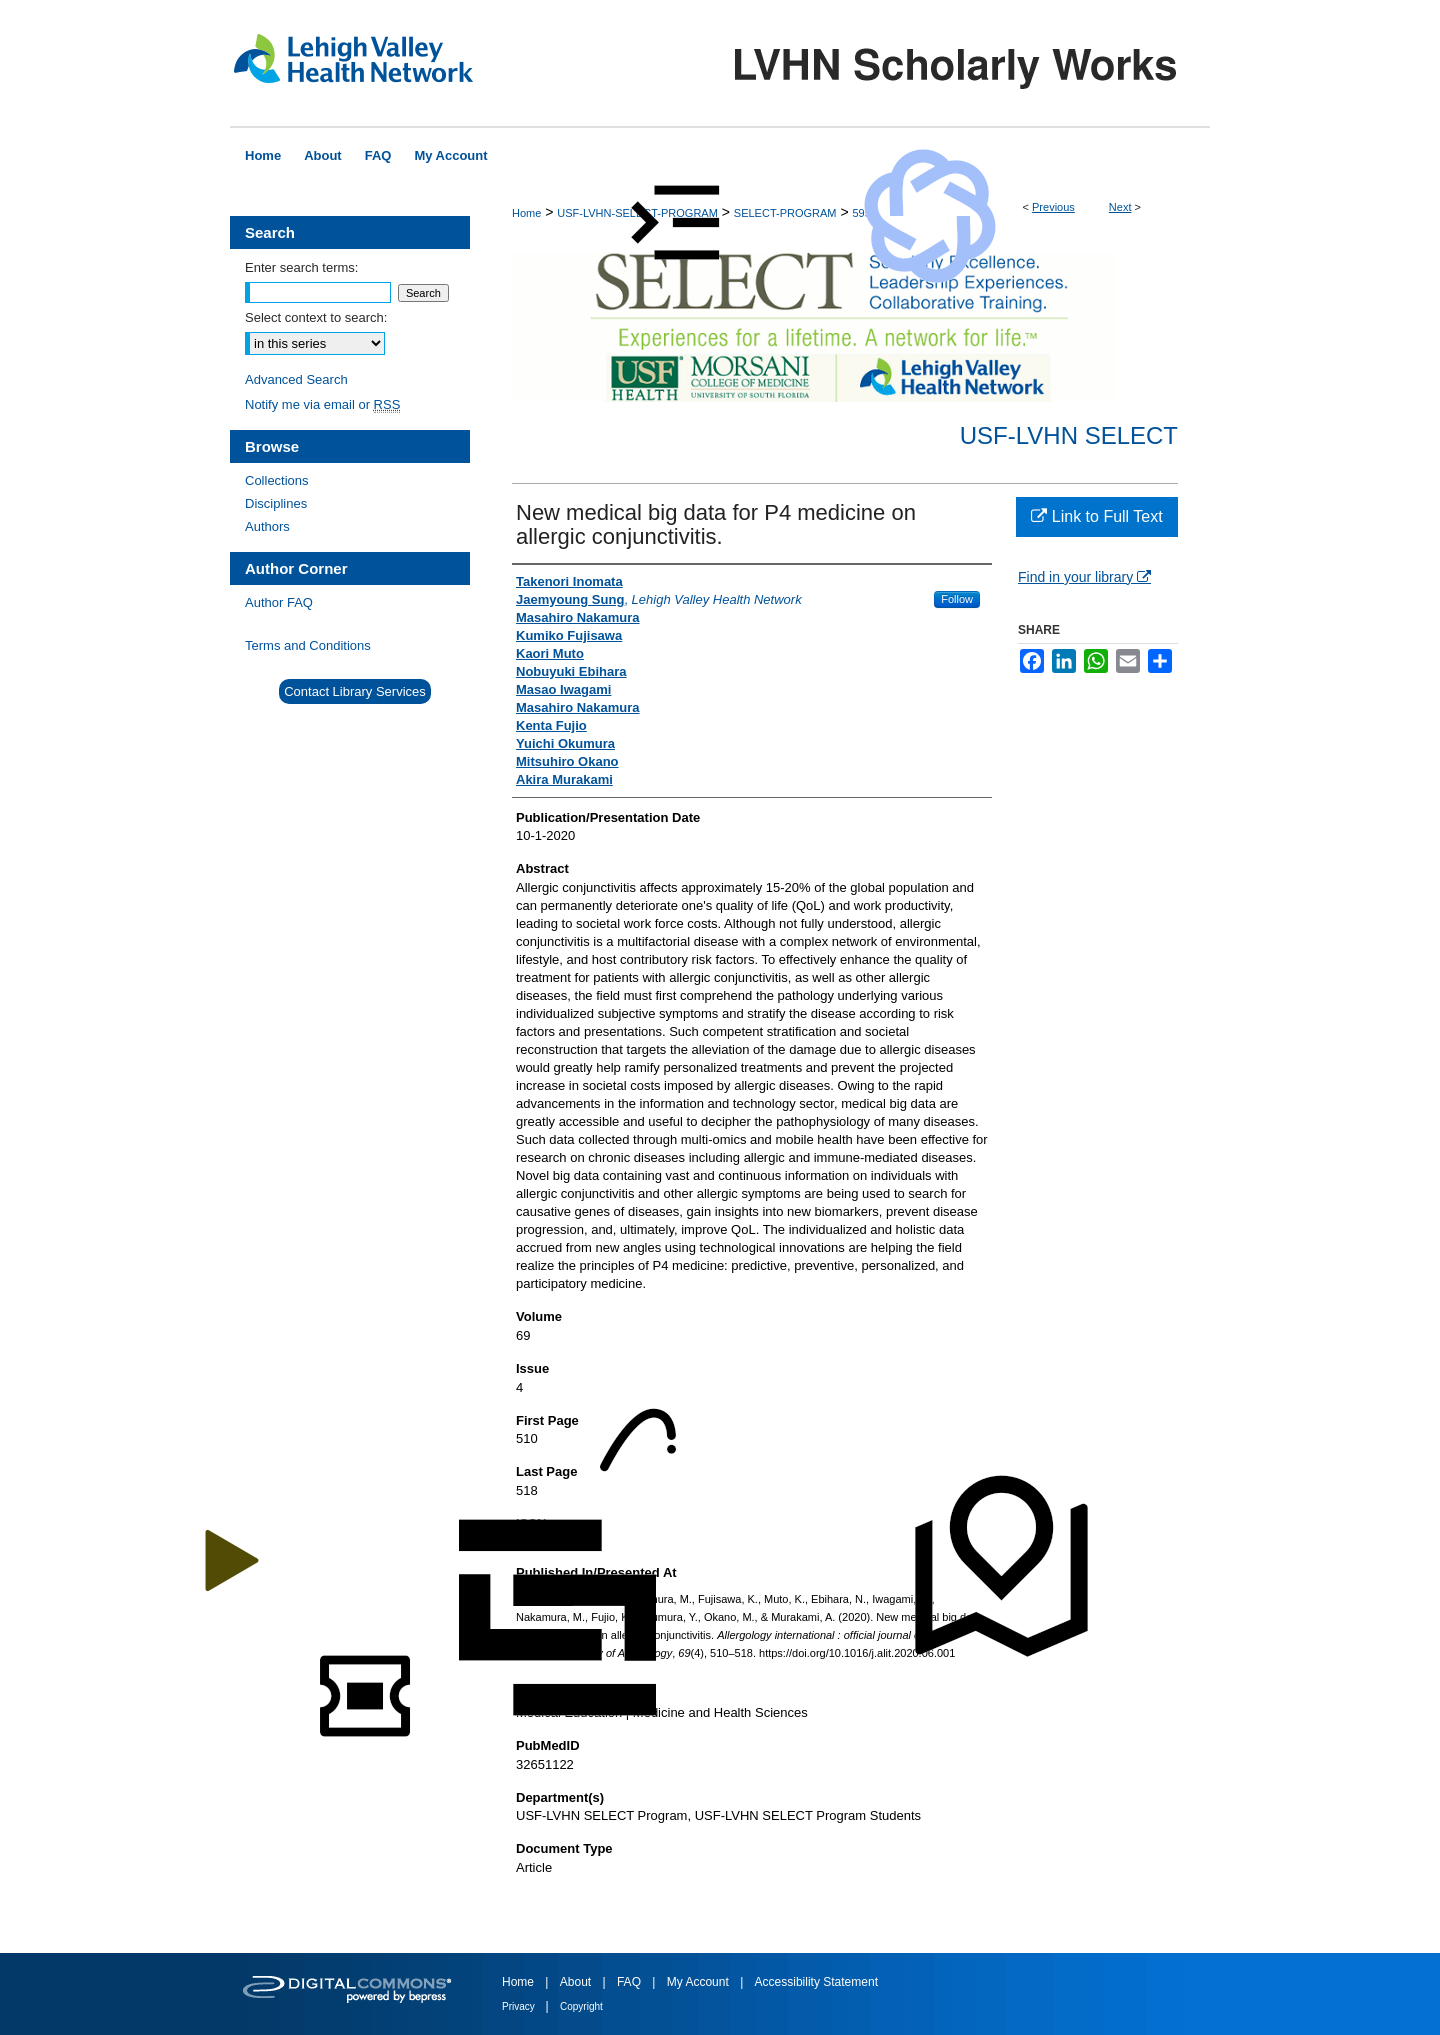 This screenshot has height=2035, width=1440. What do you see at coordinates (365, 1696) in the screenshot?
I see `view your tickets or passes` at bounding box center [365, 1696].